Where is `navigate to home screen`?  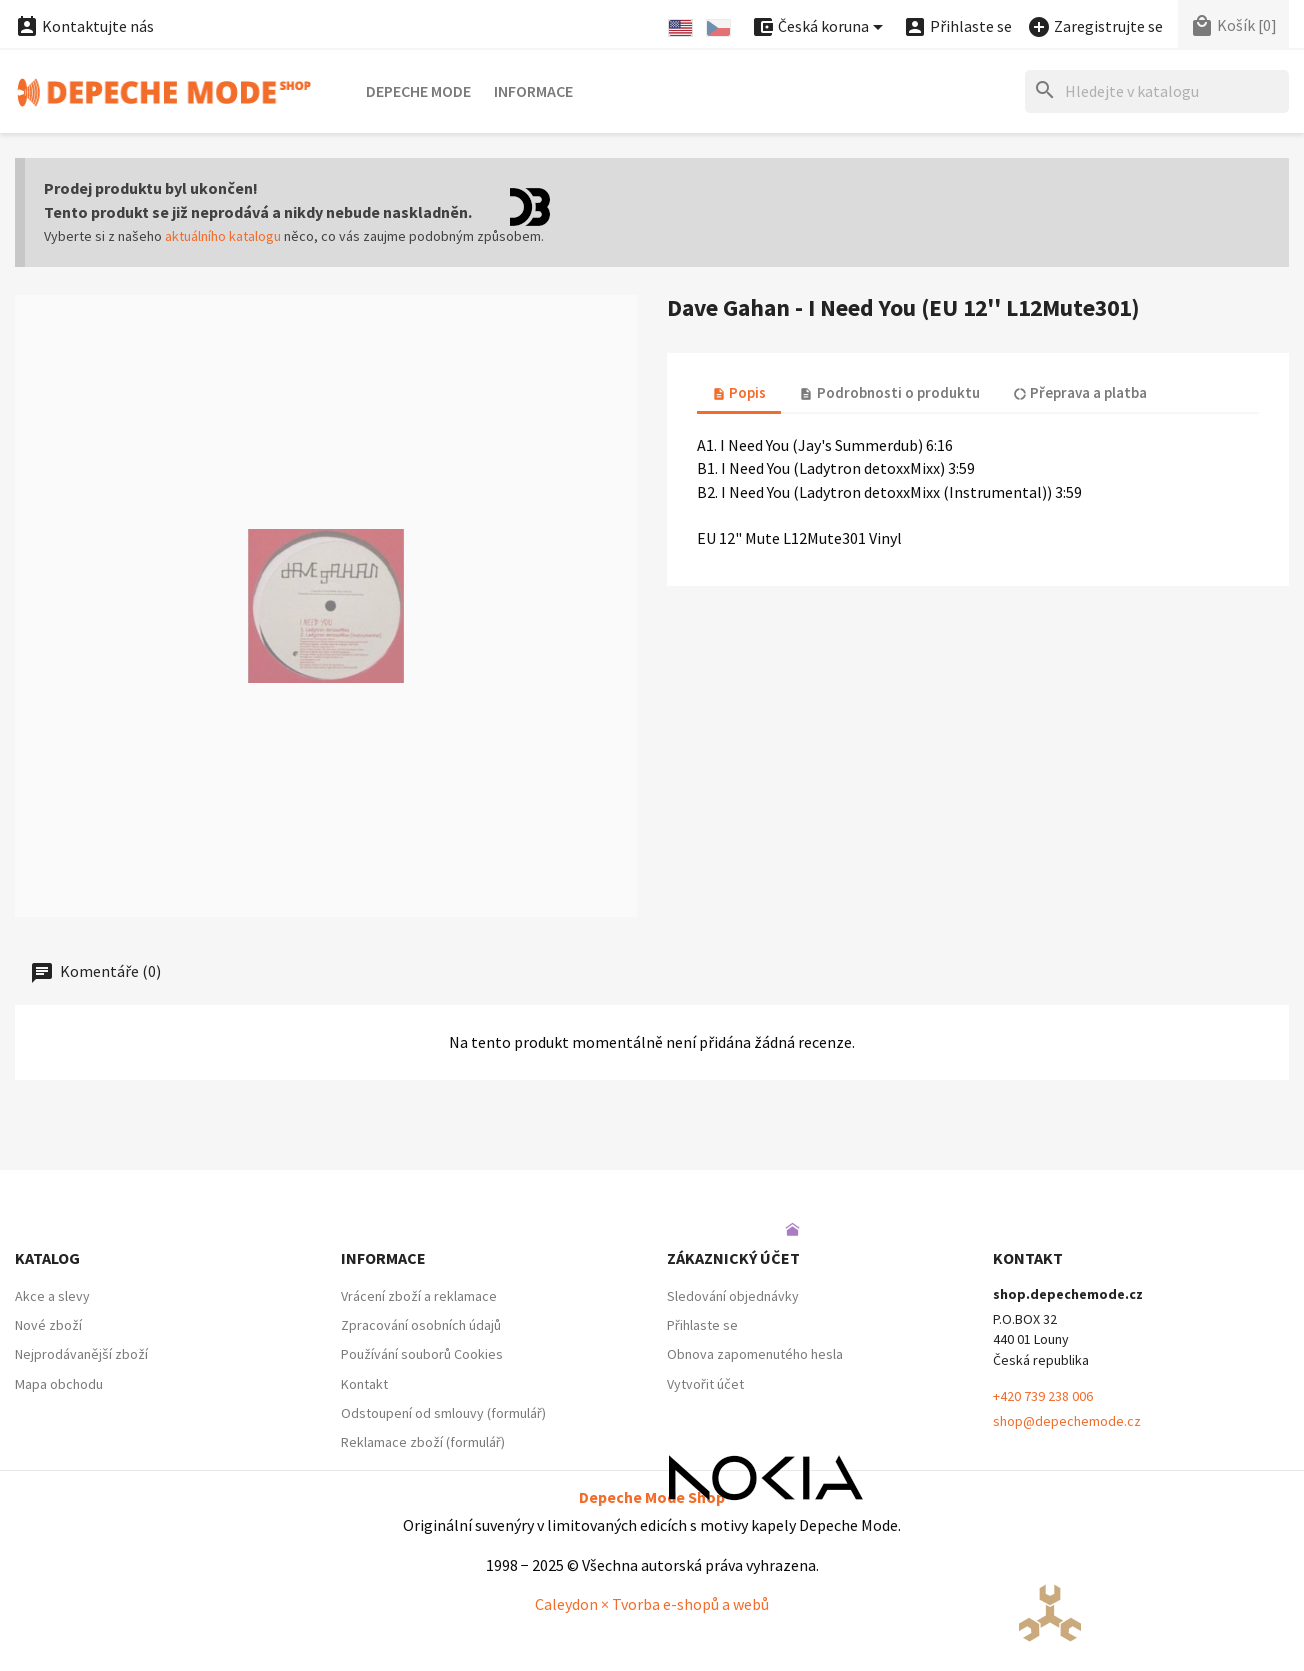
navigate to home screen is located at coordinates (792, 1229).